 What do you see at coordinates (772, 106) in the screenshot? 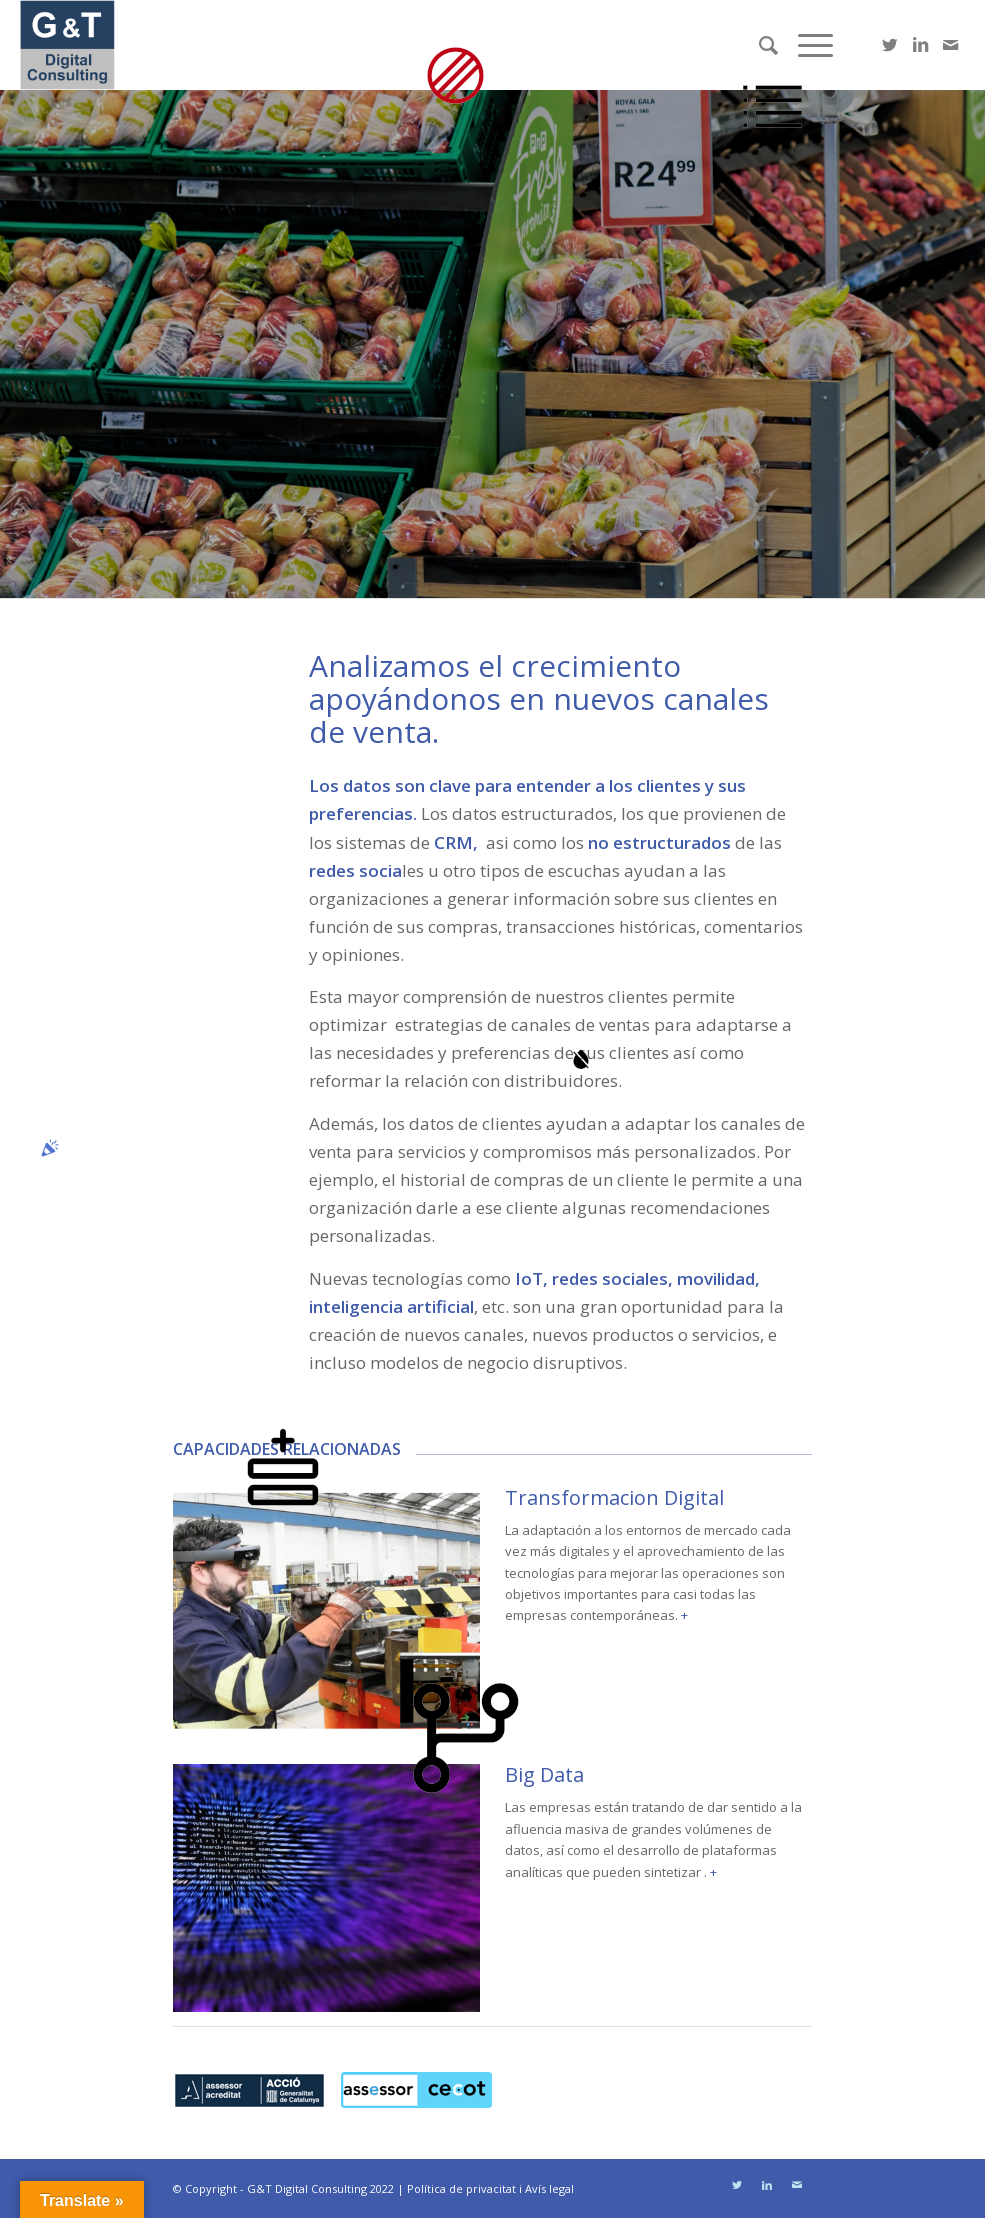
I see `view items as a bulleted list` at bounding box center [772, 106].